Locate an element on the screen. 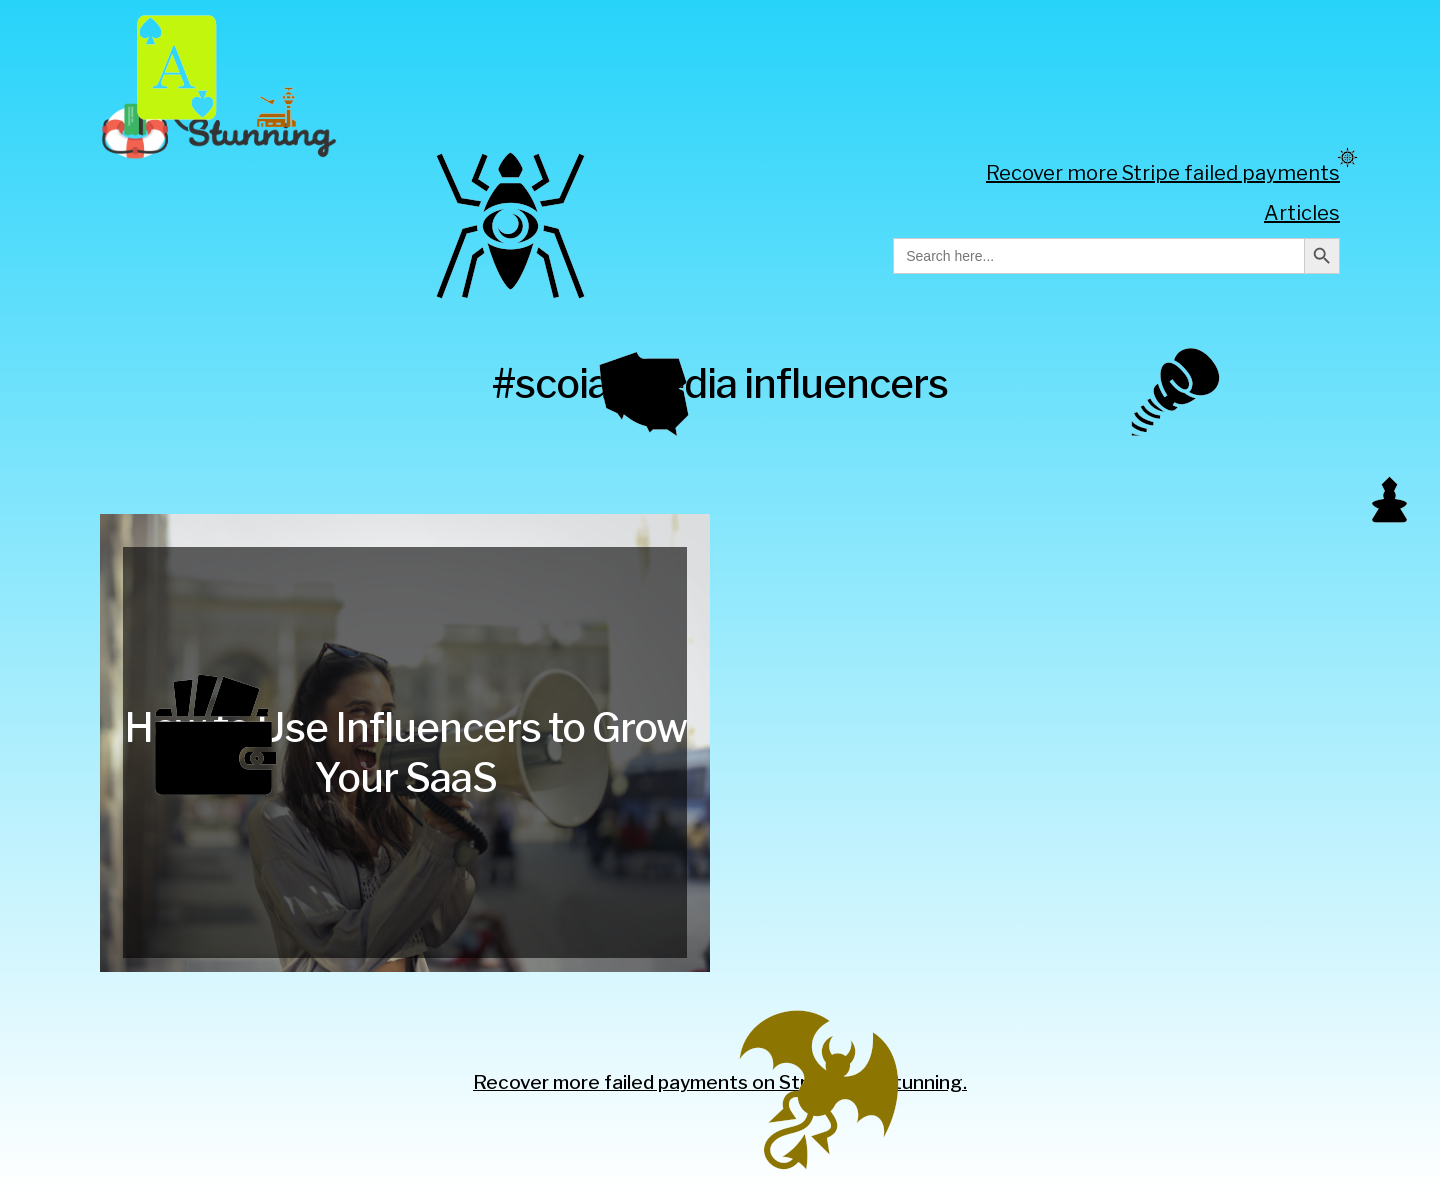  select Poland as your country or region is located at coordinates (644, 394).